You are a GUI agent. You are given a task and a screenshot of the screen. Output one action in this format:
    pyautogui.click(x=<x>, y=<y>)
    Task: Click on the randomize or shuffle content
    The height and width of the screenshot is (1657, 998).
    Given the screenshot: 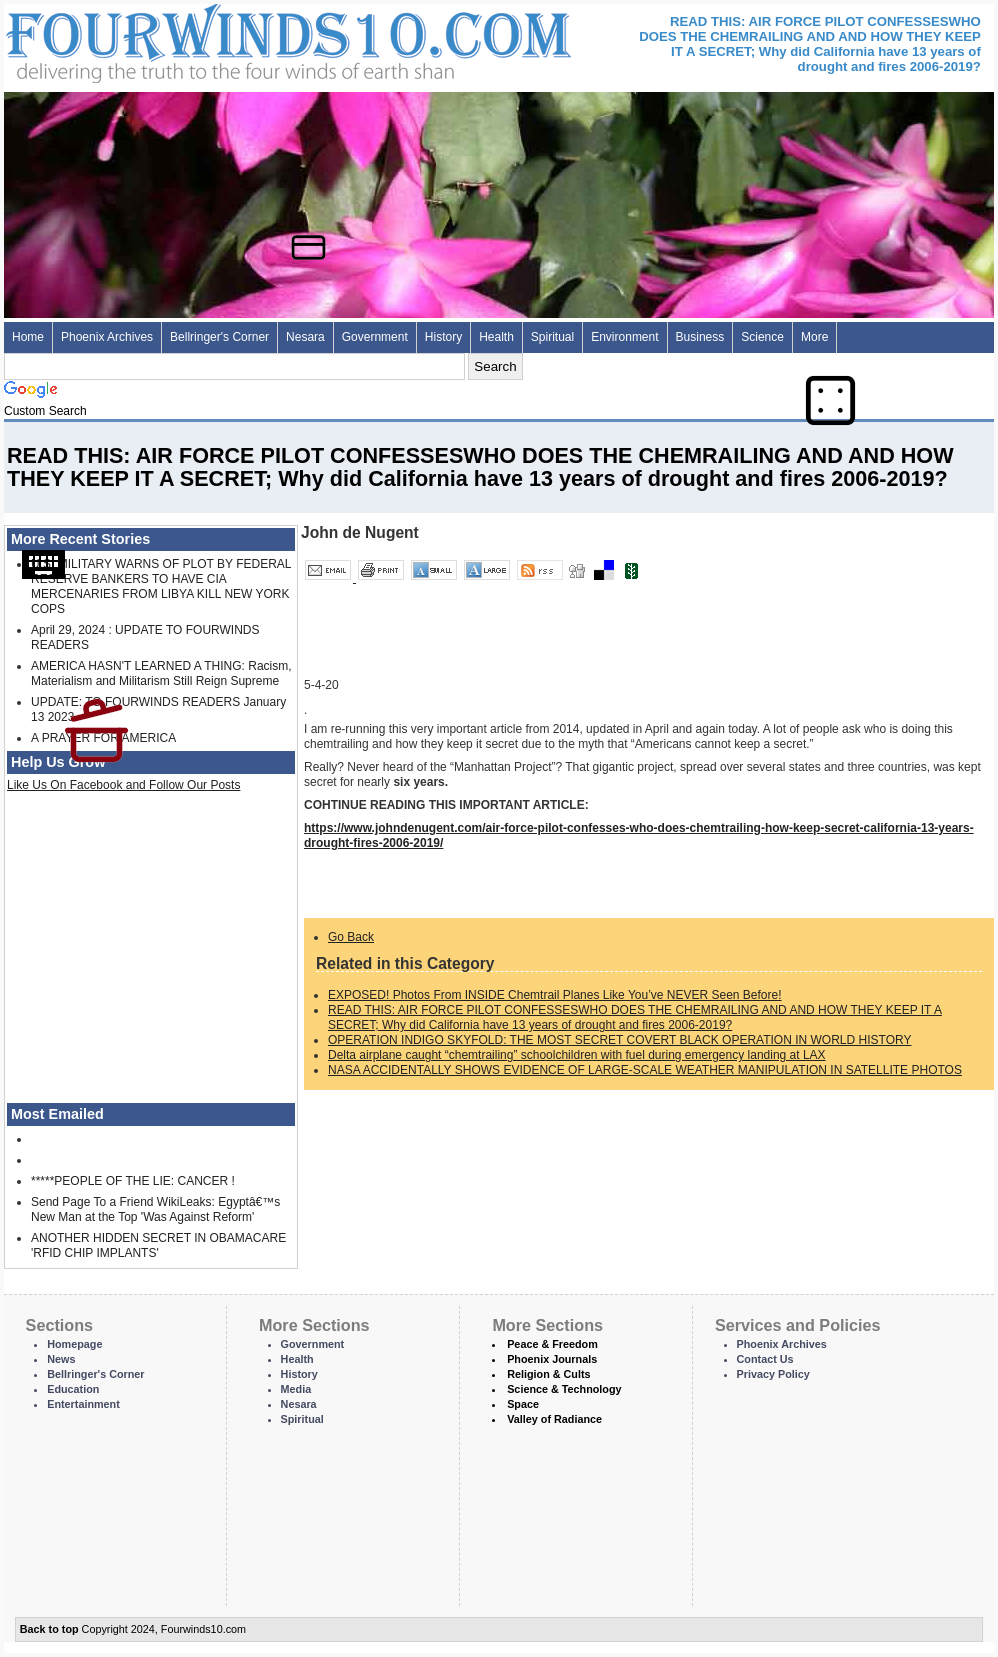 What is the action you would take?
    pyautogui.click(x=830, y=400)
    